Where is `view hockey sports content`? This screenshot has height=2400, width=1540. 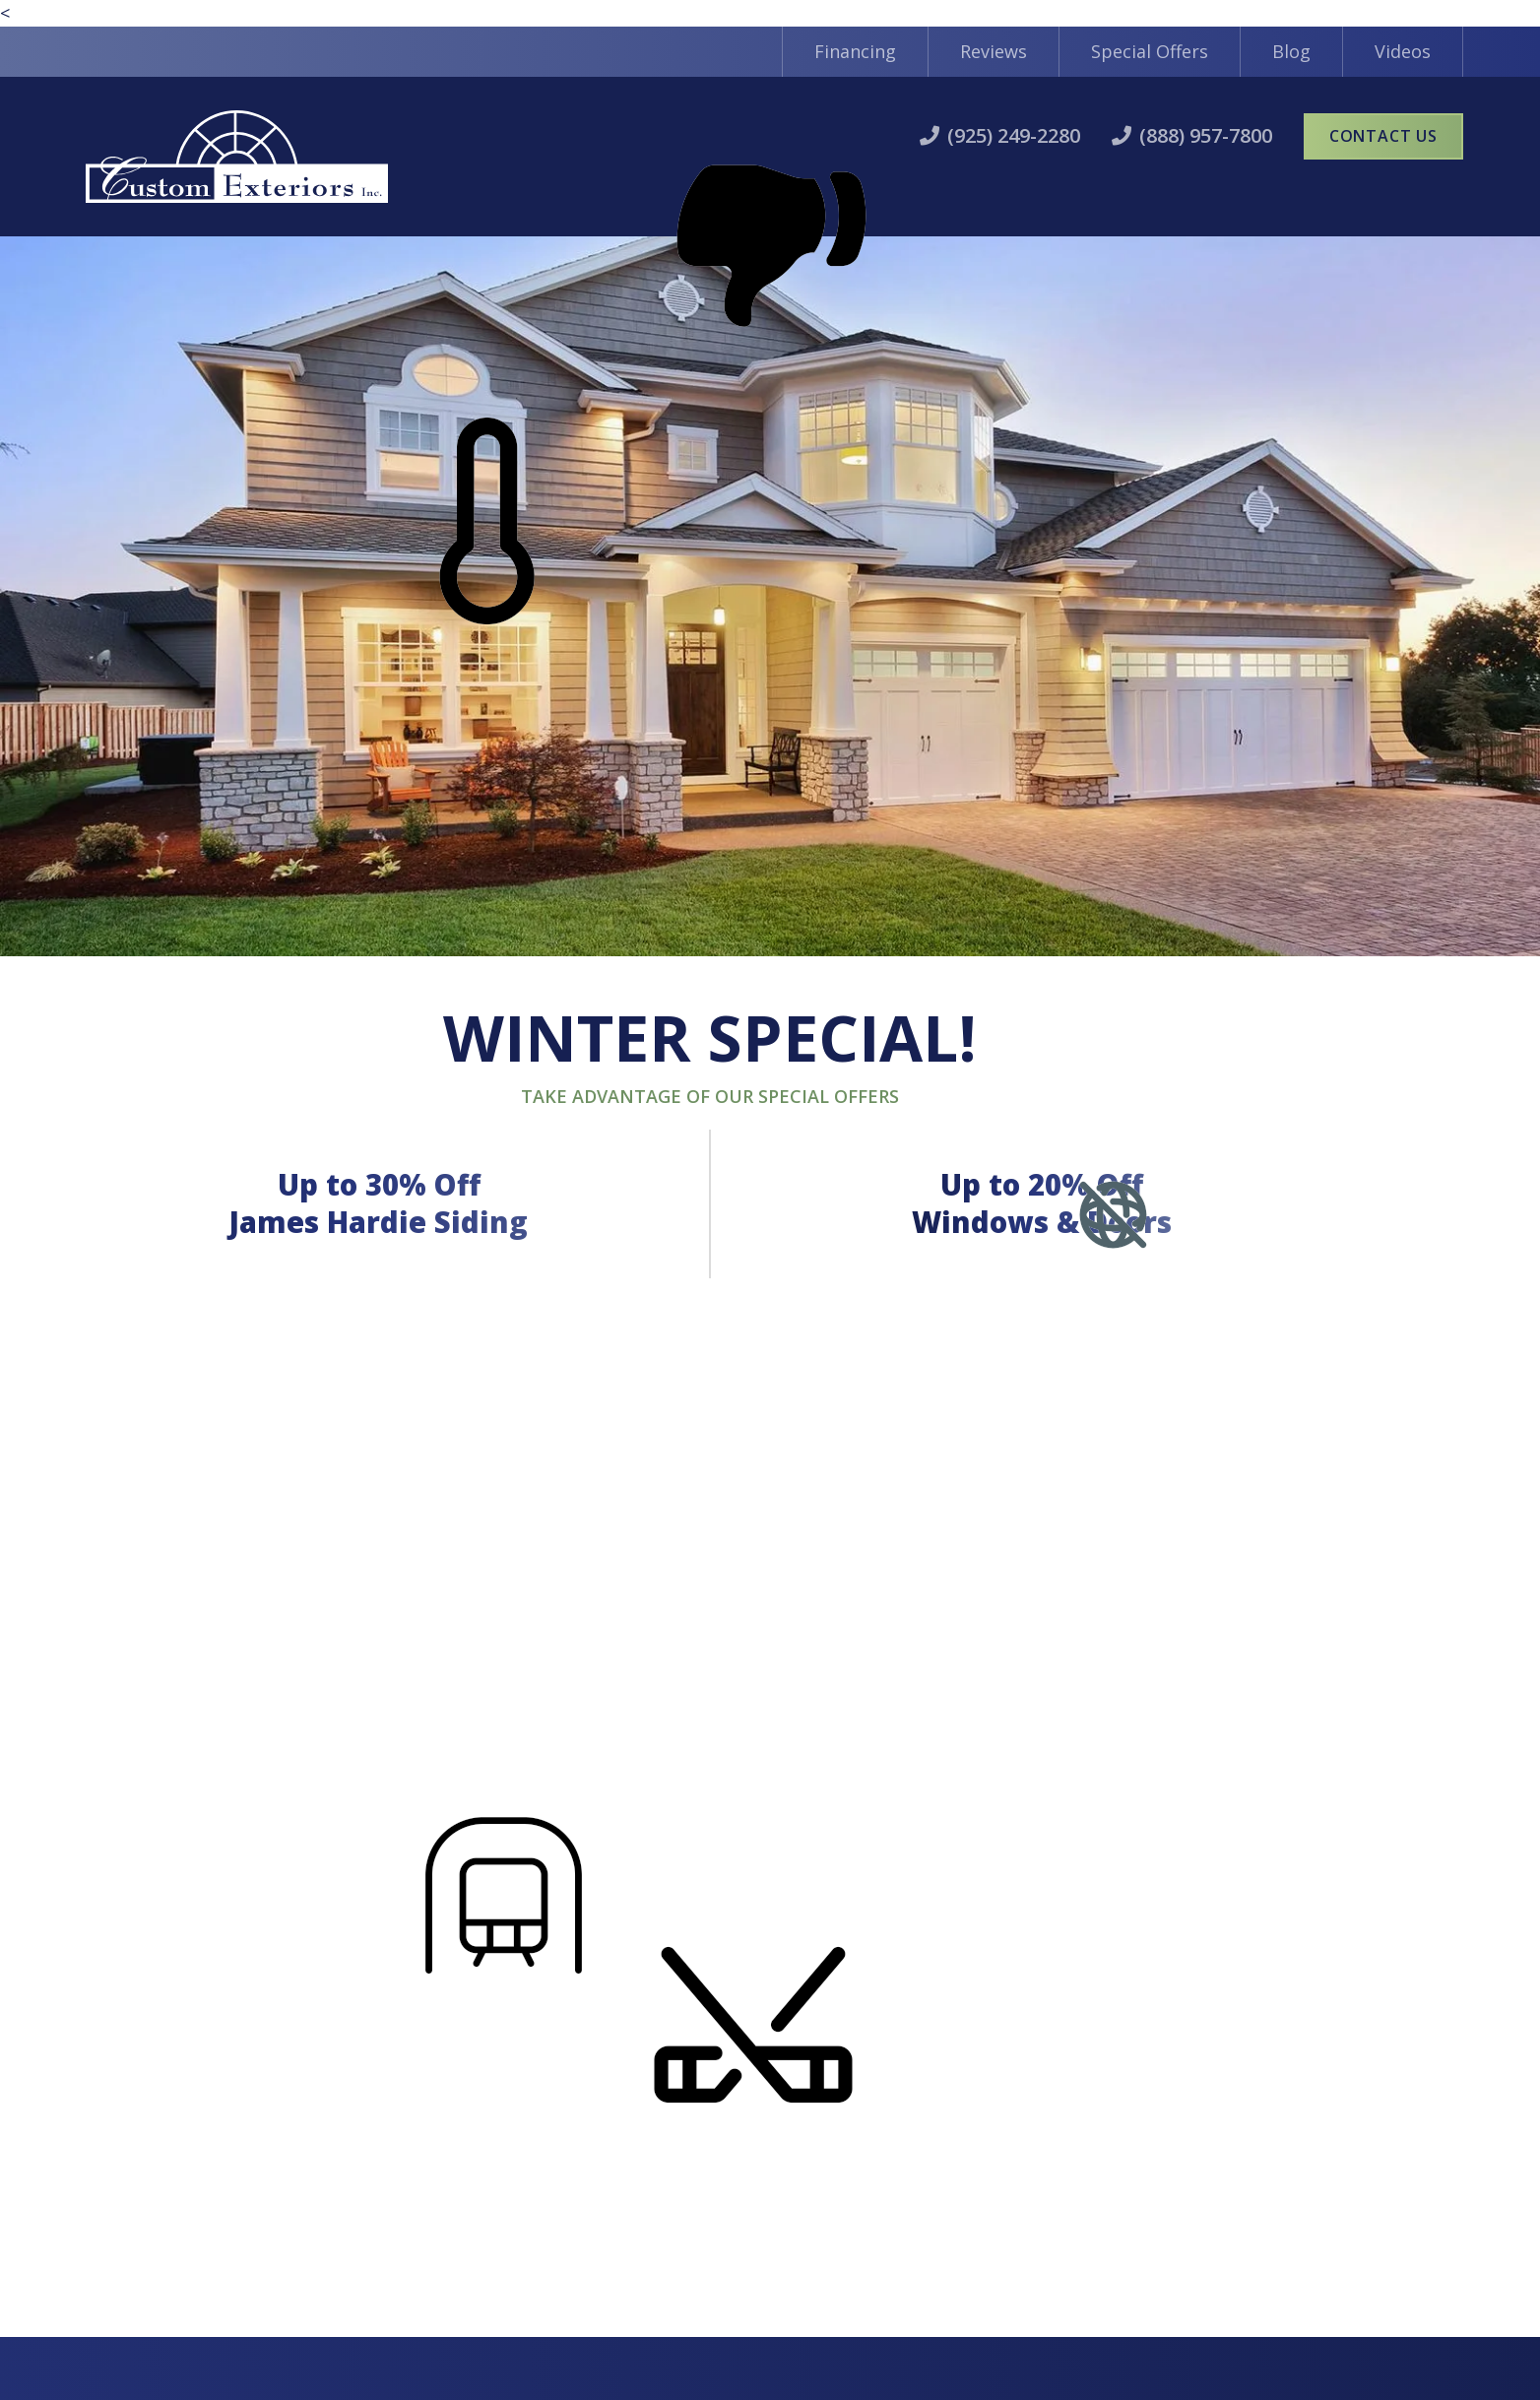 view hockey sports content is located at coordinates (753, 2025).